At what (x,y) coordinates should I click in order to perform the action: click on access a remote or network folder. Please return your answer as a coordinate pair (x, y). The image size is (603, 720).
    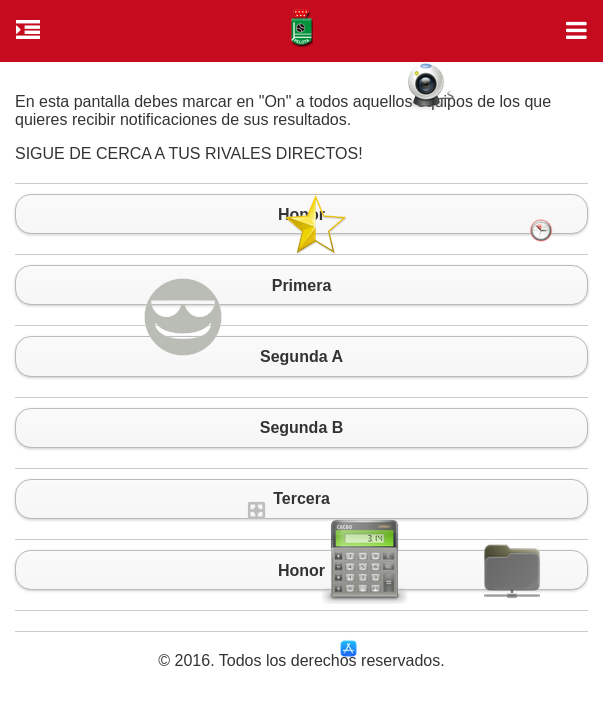
    Looking at the image, I should click on (512, 570).